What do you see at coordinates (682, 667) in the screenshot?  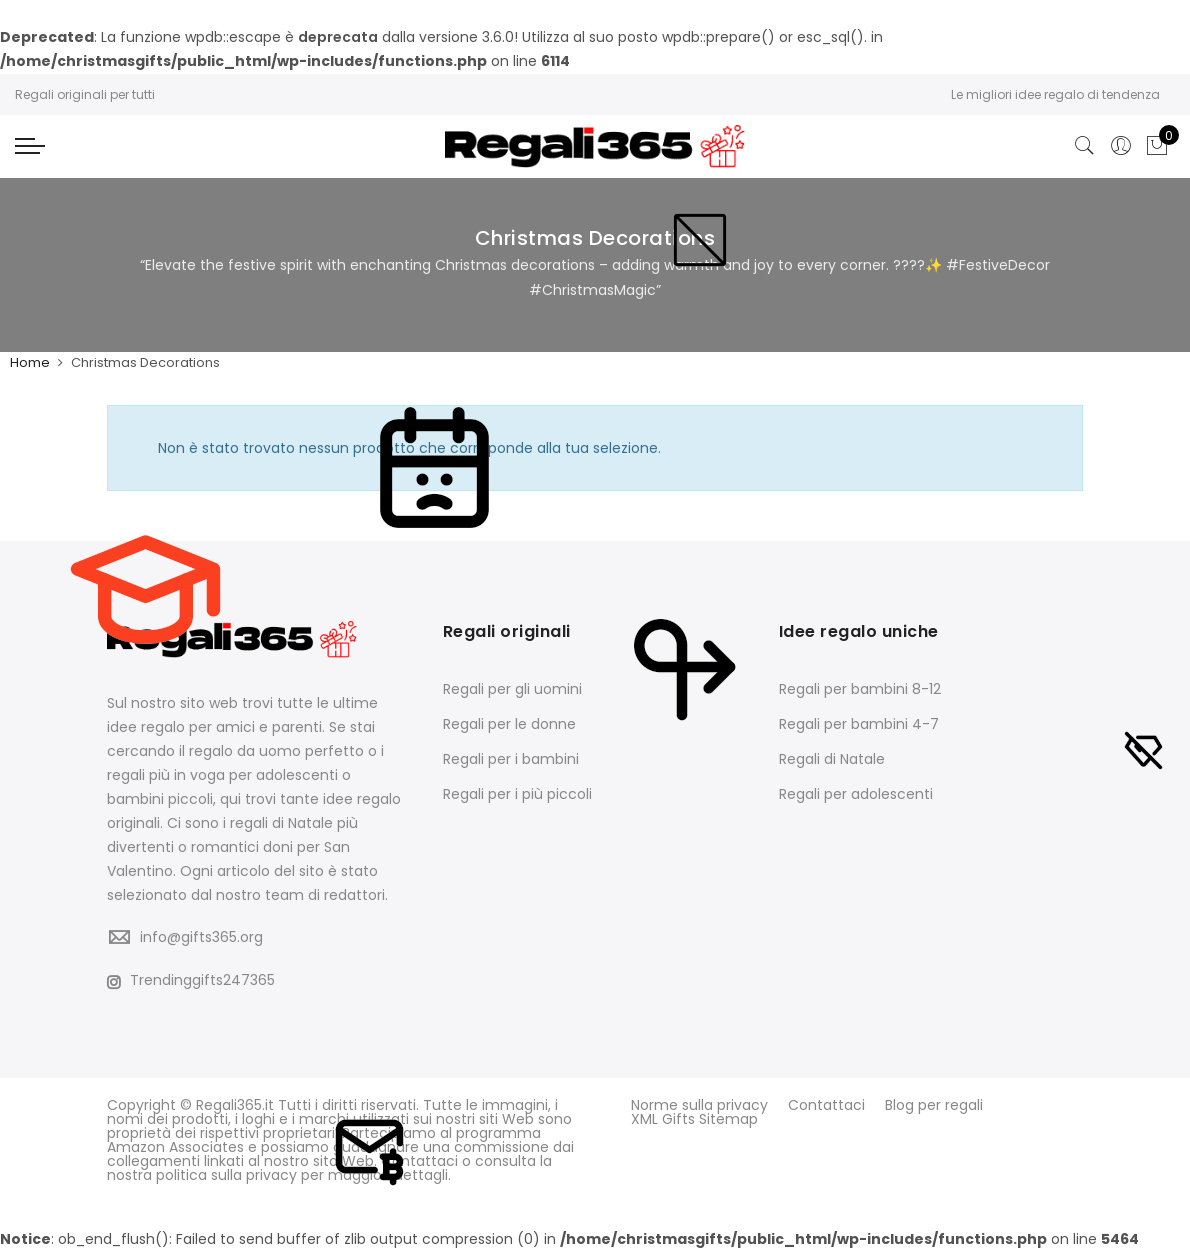 I see `redo or repeat last action` at bounding box center [682, 667].